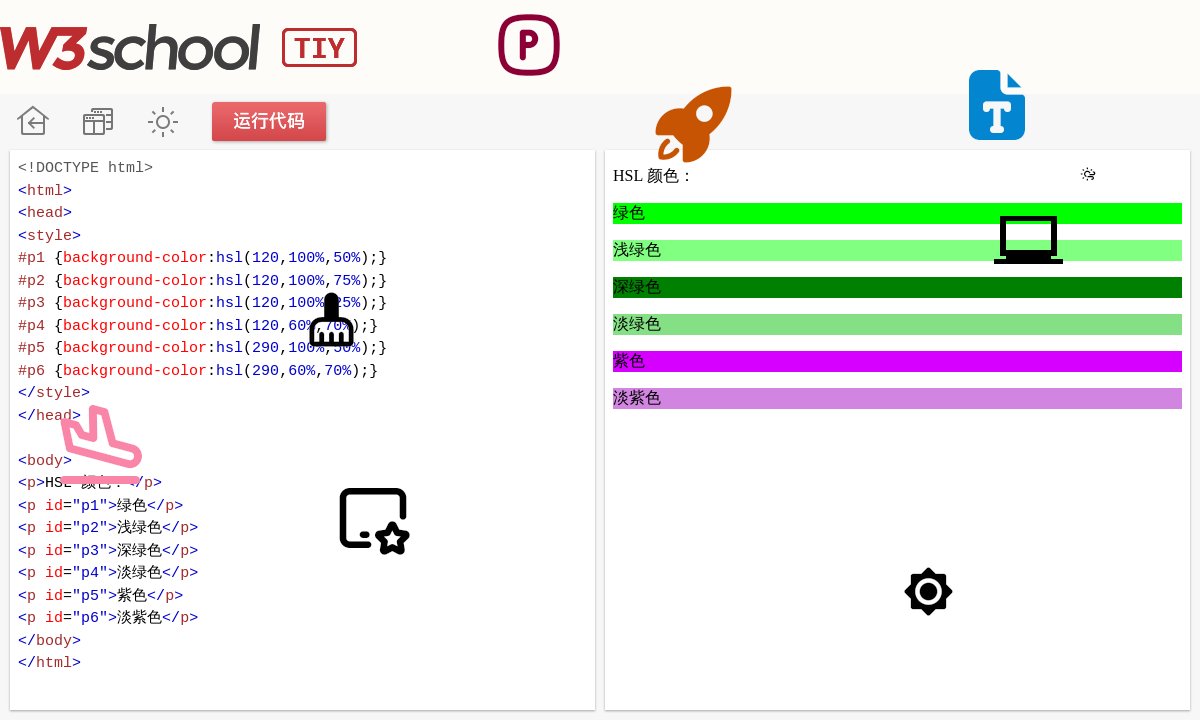 Image resolution: width=1200 pixels, height=720 pixels. I want to click on access cleaning or housekeeping services, so click(331, 319).